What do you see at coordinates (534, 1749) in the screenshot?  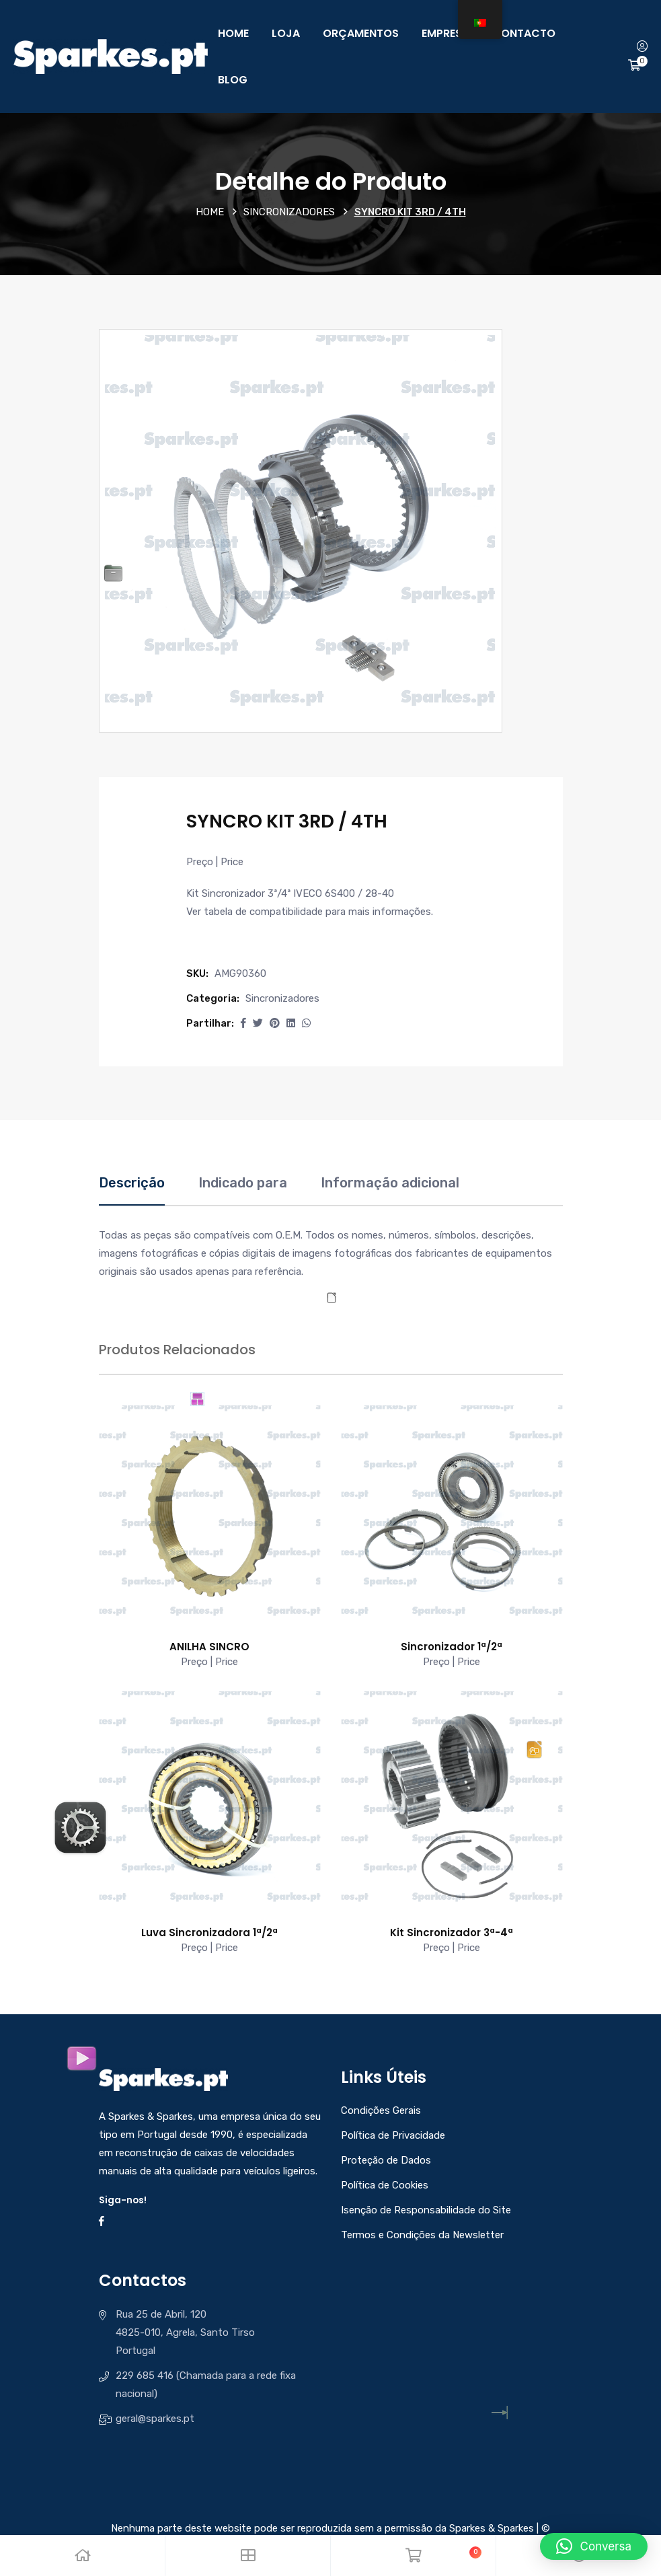 I see `open libreoffice draw application` at bounding box center [534, 1749].